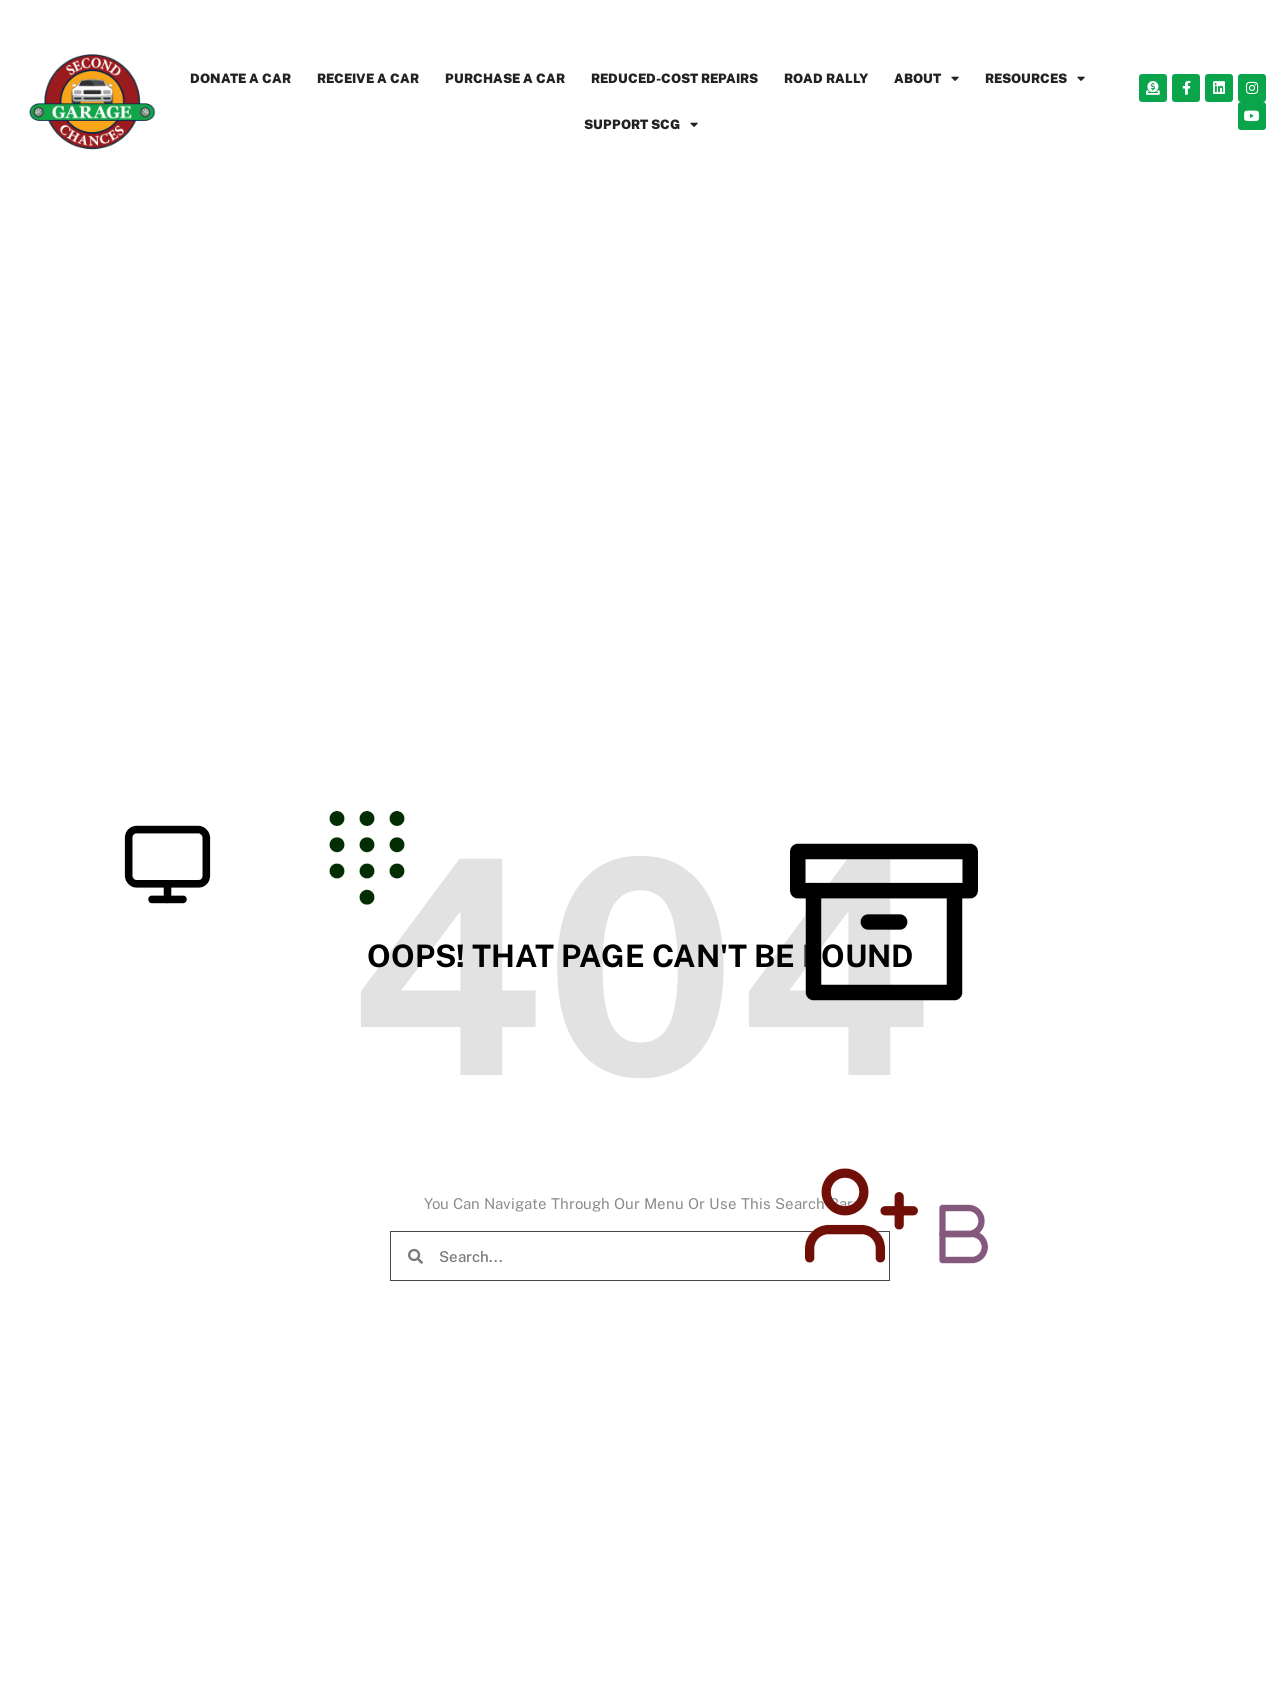 The height and width of the screenshot is (1692, 1280). Describe the element at coordinates (861, 1215) in the screenshot. I see `add a new contact or friend` at that location.